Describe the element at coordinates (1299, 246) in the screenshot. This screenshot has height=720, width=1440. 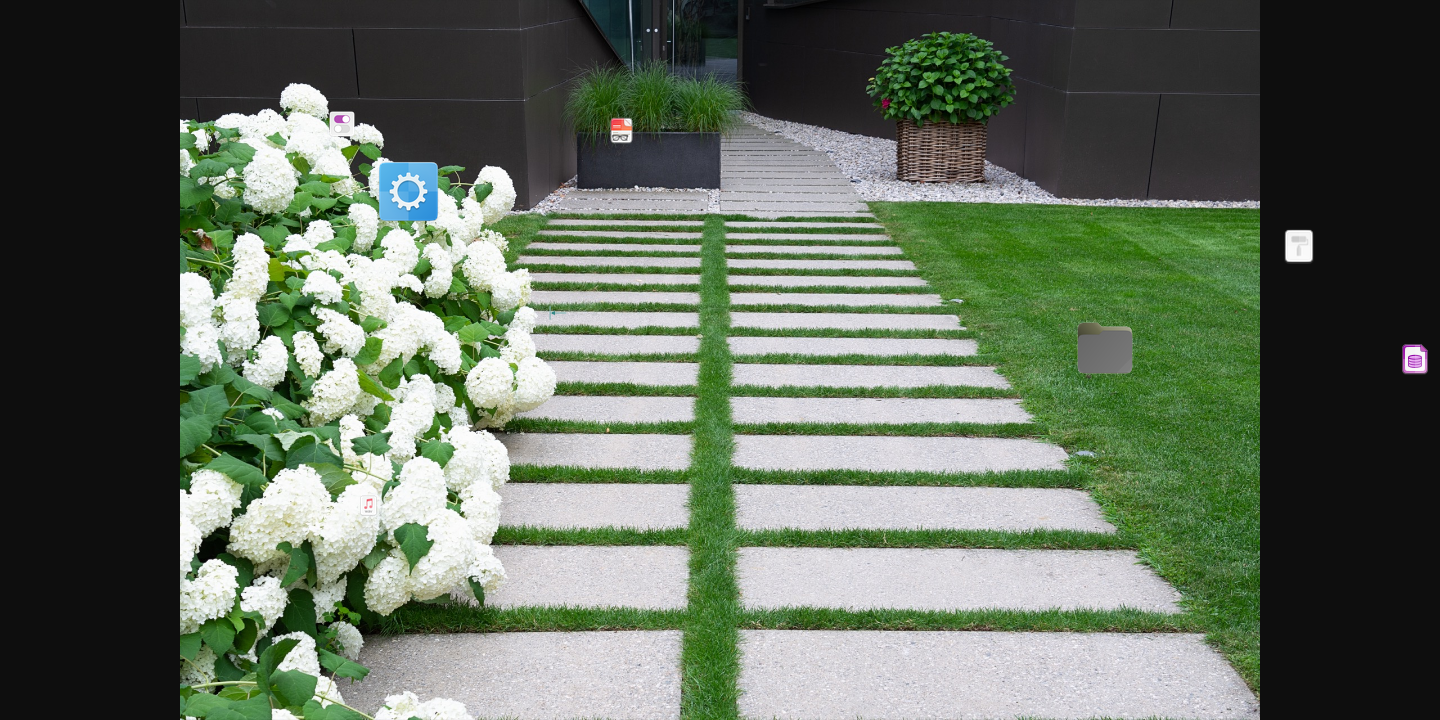
I see `a theme or appearance customization file` at that location.